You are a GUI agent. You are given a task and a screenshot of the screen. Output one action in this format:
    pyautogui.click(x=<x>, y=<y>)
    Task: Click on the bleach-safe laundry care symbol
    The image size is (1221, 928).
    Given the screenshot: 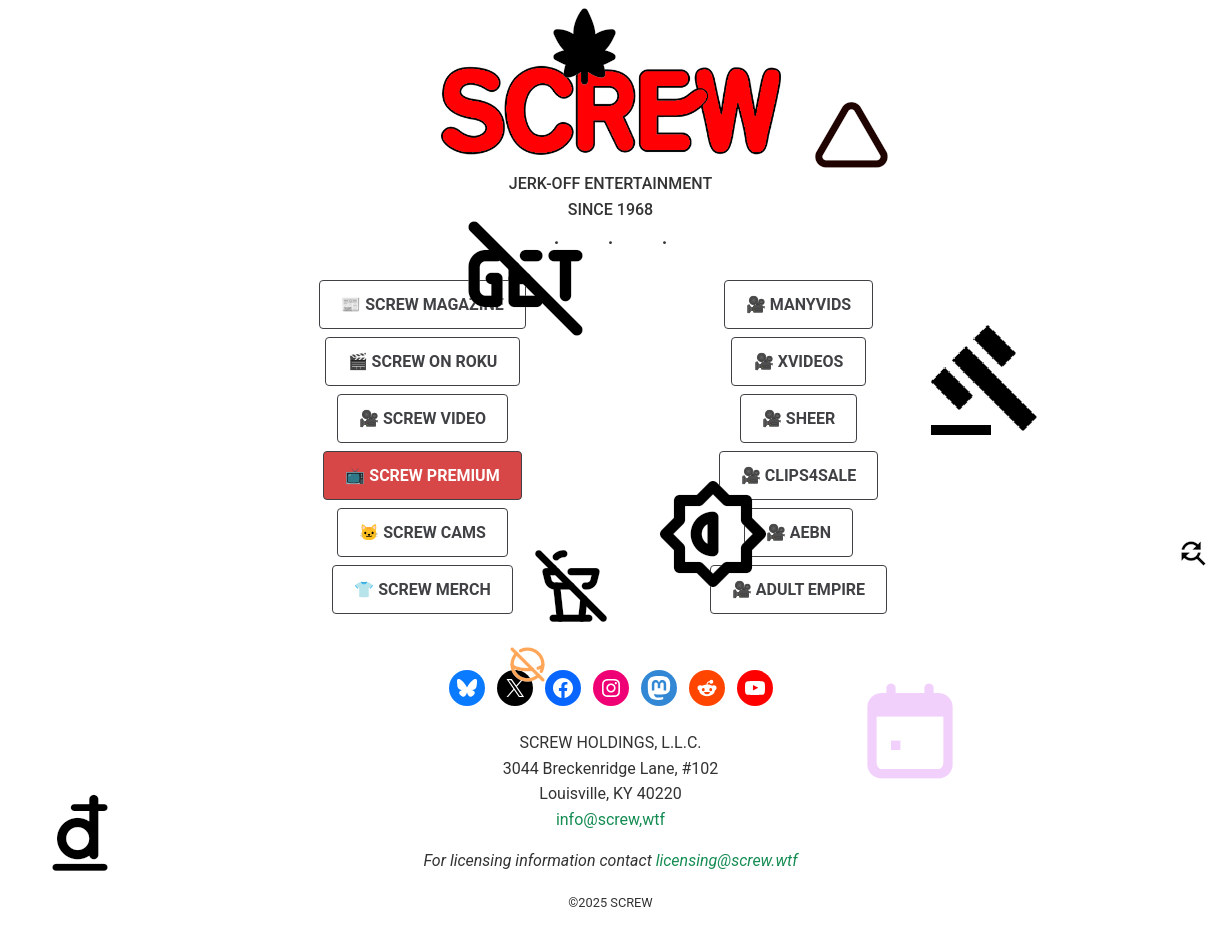 What is the action you would take?
    pyautogui.click(x=851, y=138)
    